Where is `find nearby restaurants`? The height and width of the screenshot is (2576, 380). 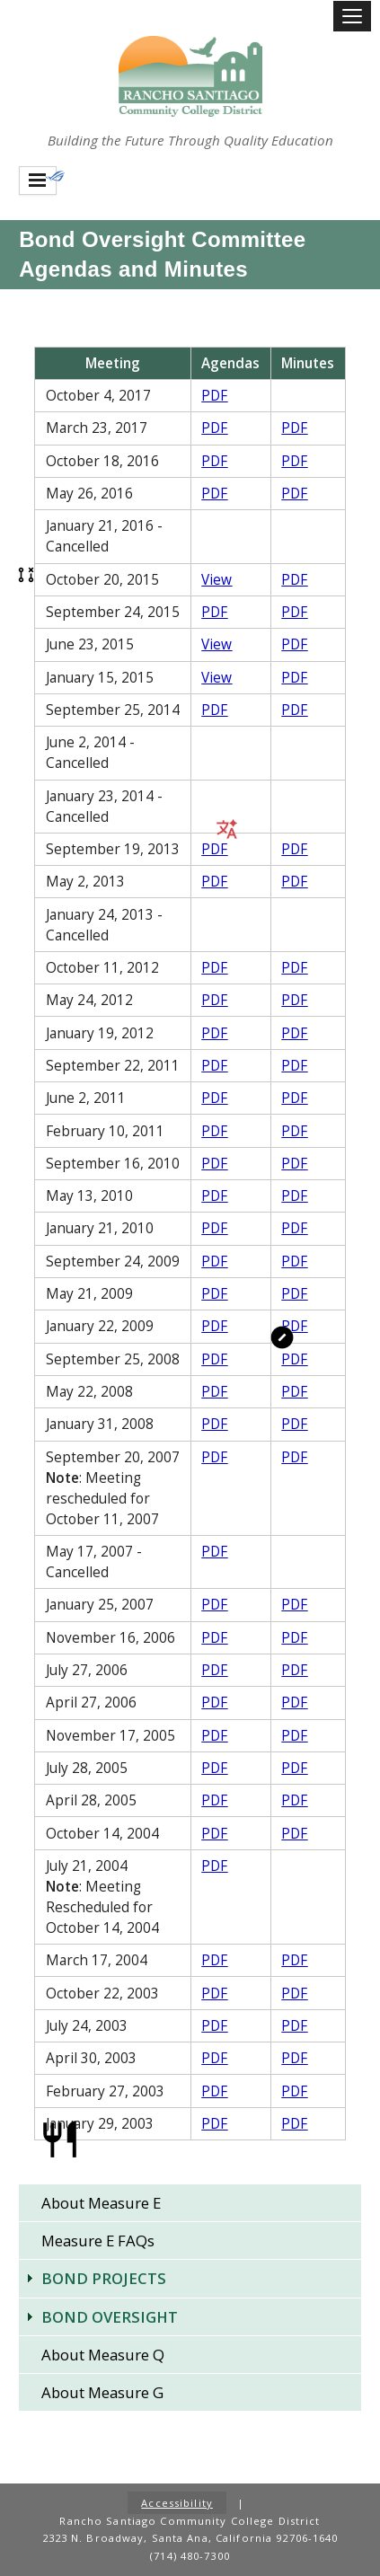
find nearby restaurants is located at coordinates (59, 2139).